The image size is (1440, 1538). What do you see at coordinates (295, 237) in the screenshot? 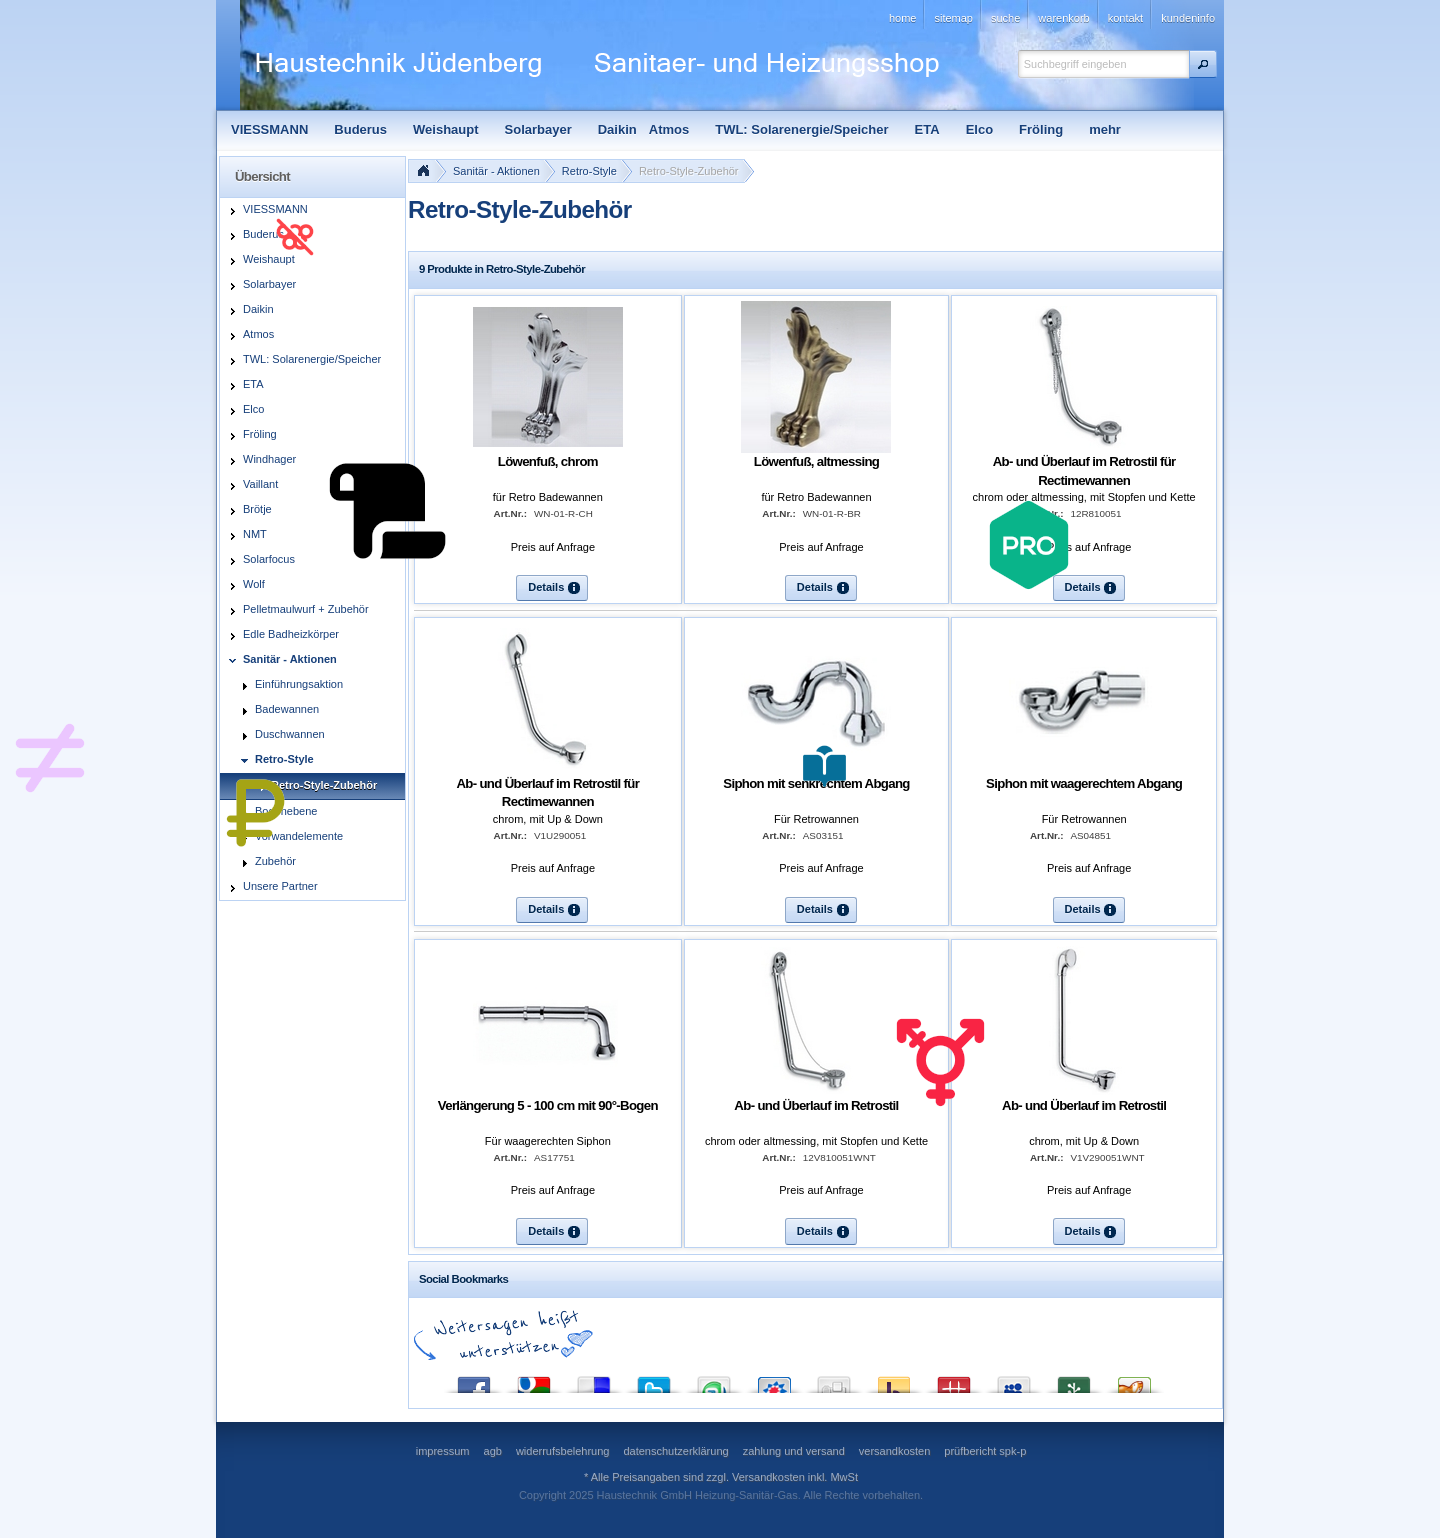
I see `olympics feature disabled` at bounding box center [295, 237].